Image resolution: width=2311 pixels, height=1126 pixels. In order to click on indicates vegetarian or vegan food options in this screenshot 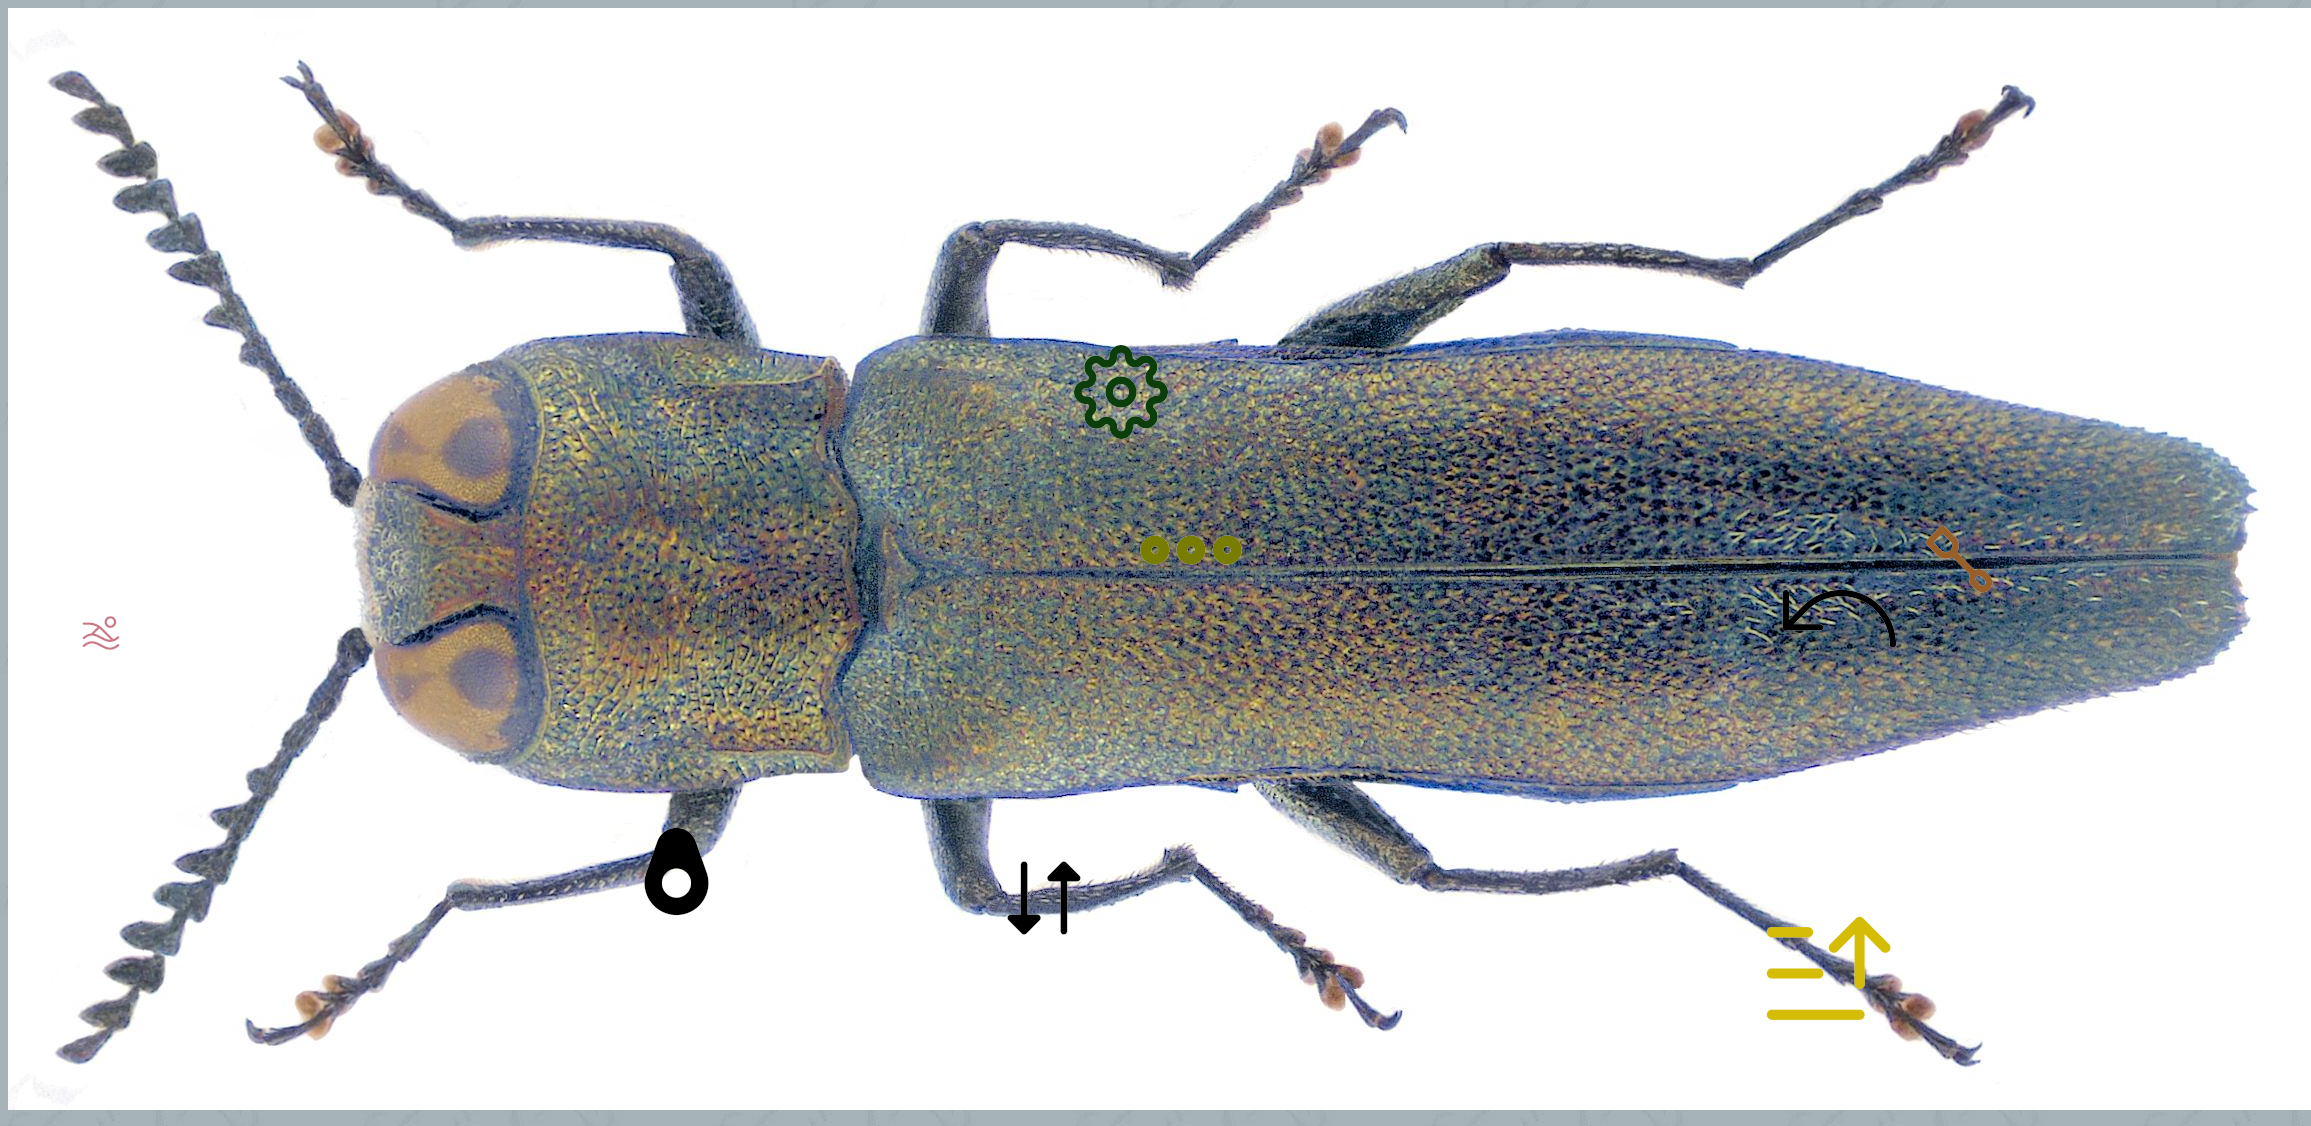, I will do `click(676, 871)`.